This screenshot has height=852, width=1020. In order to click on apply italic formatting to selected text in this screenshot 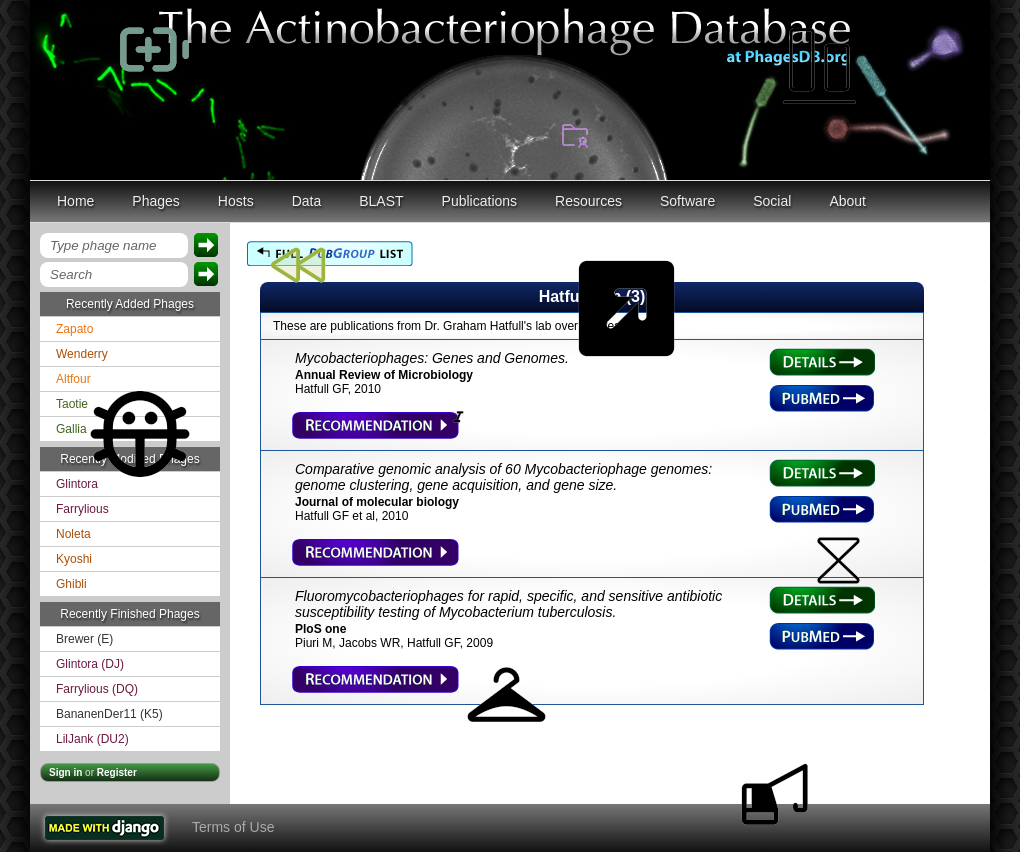, I will do `click(458, 417)`.